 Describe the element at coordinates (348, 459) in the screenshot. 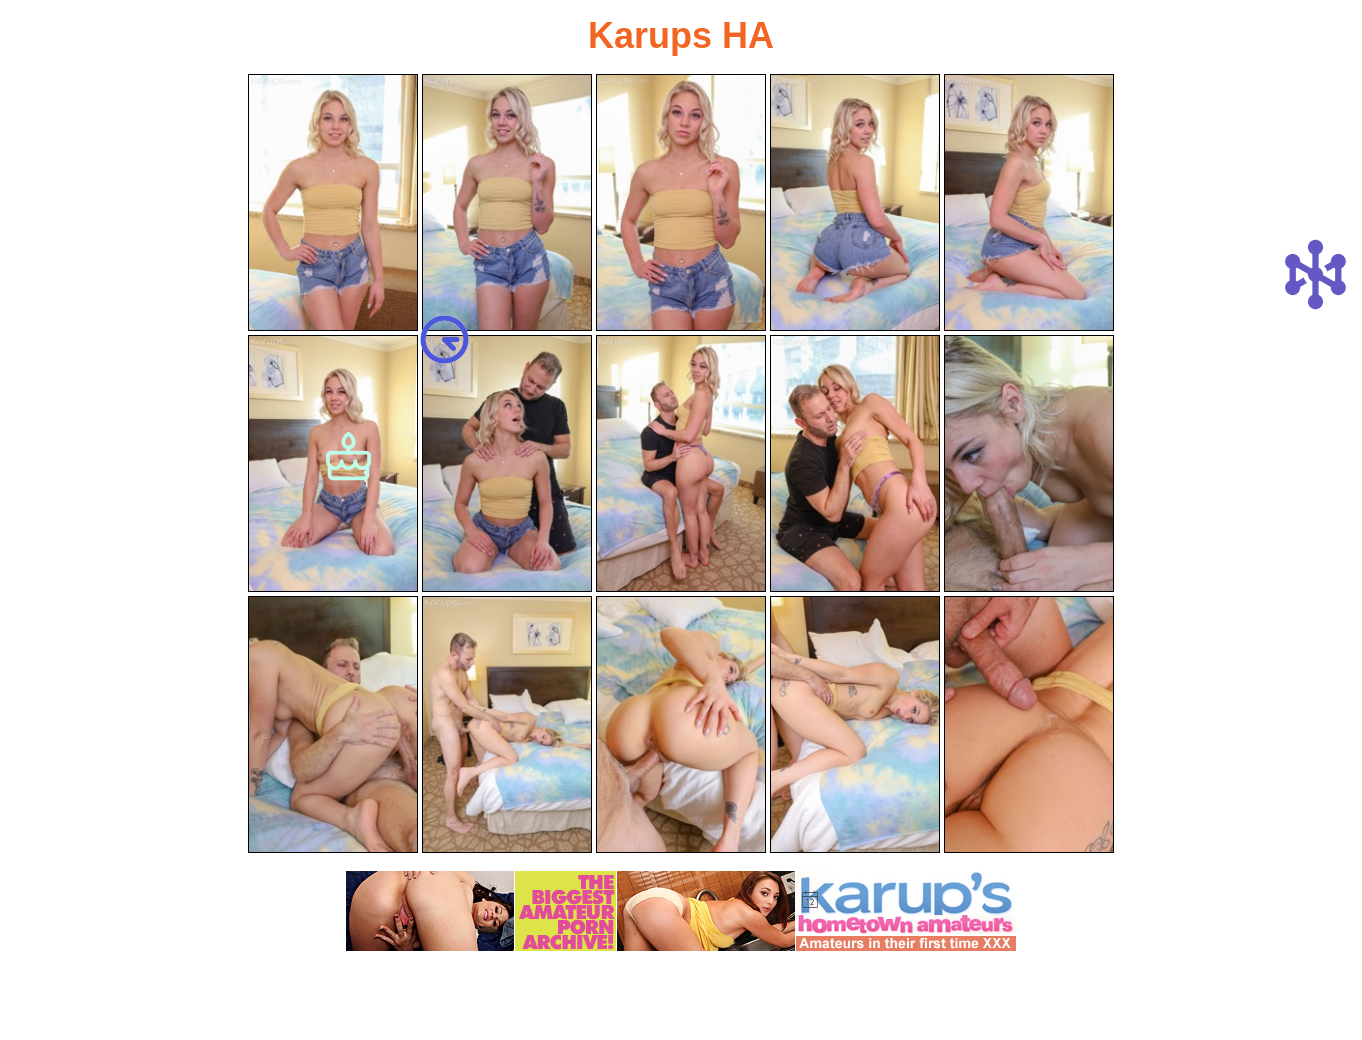

I see `view birthday or celebration reminders` at that location.